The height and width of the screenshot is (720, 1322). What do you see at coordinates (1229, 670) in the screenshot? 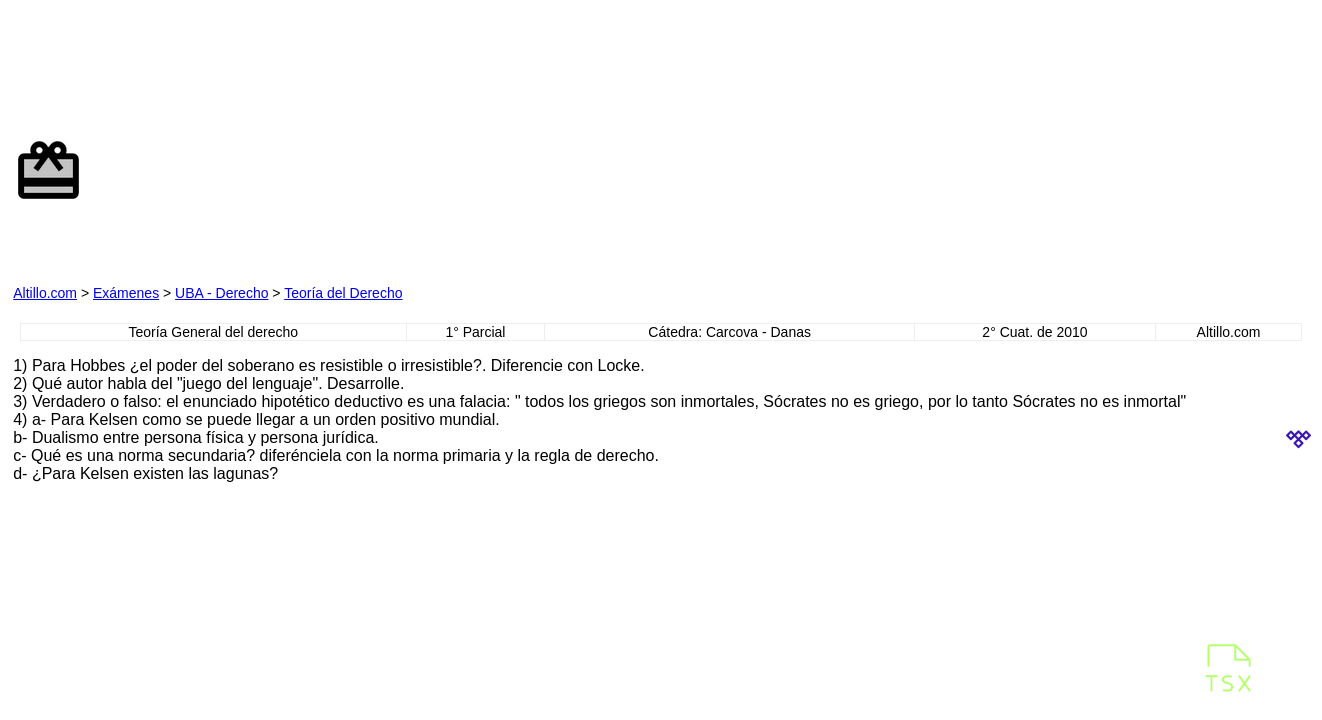
I see `open a typescript react component file` at bounding box center [1229, 670].